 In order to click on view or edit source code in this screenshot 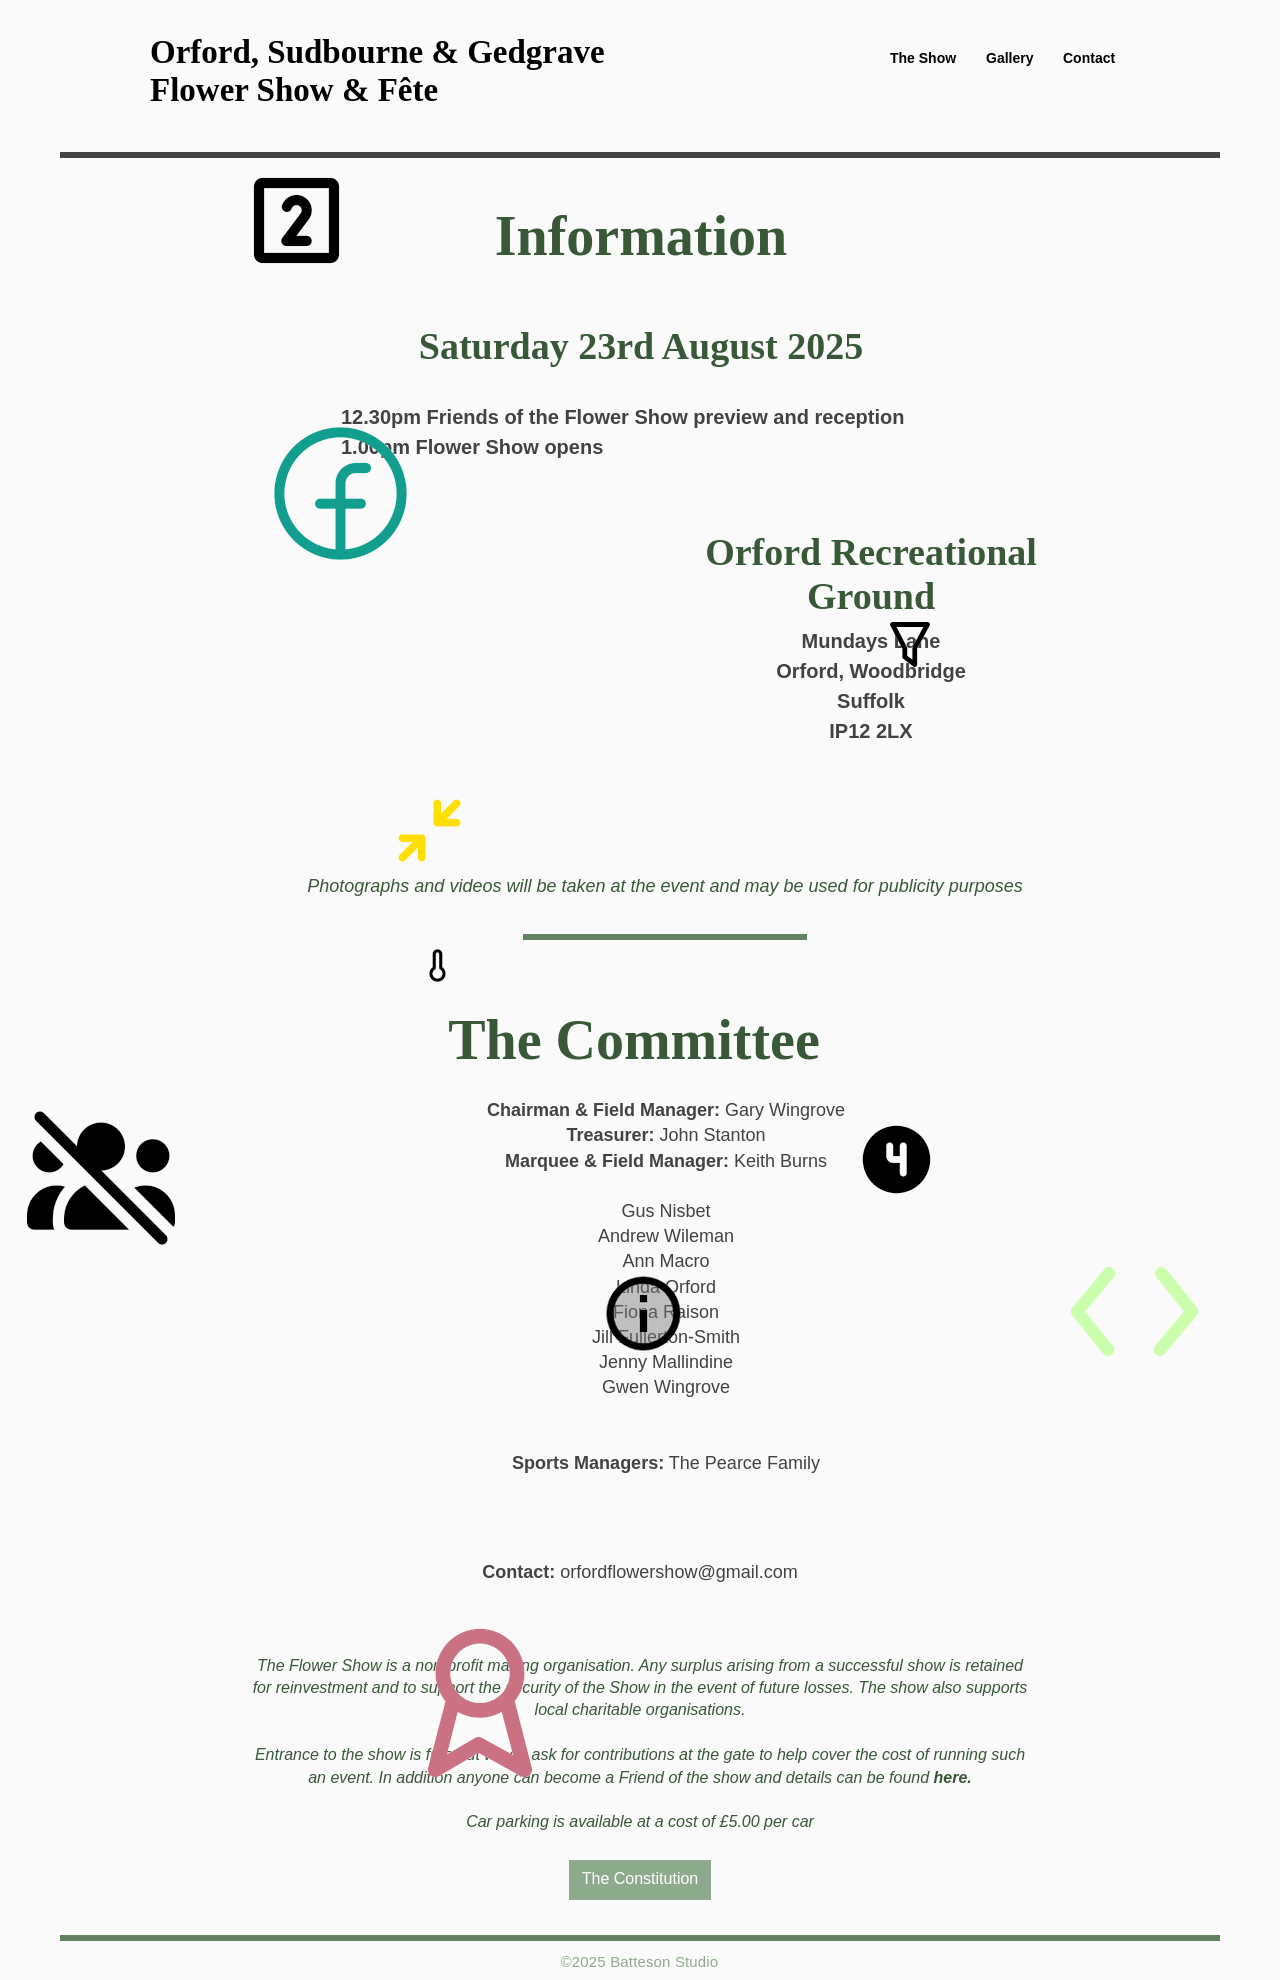, I will do `click(1134, 1311)`.